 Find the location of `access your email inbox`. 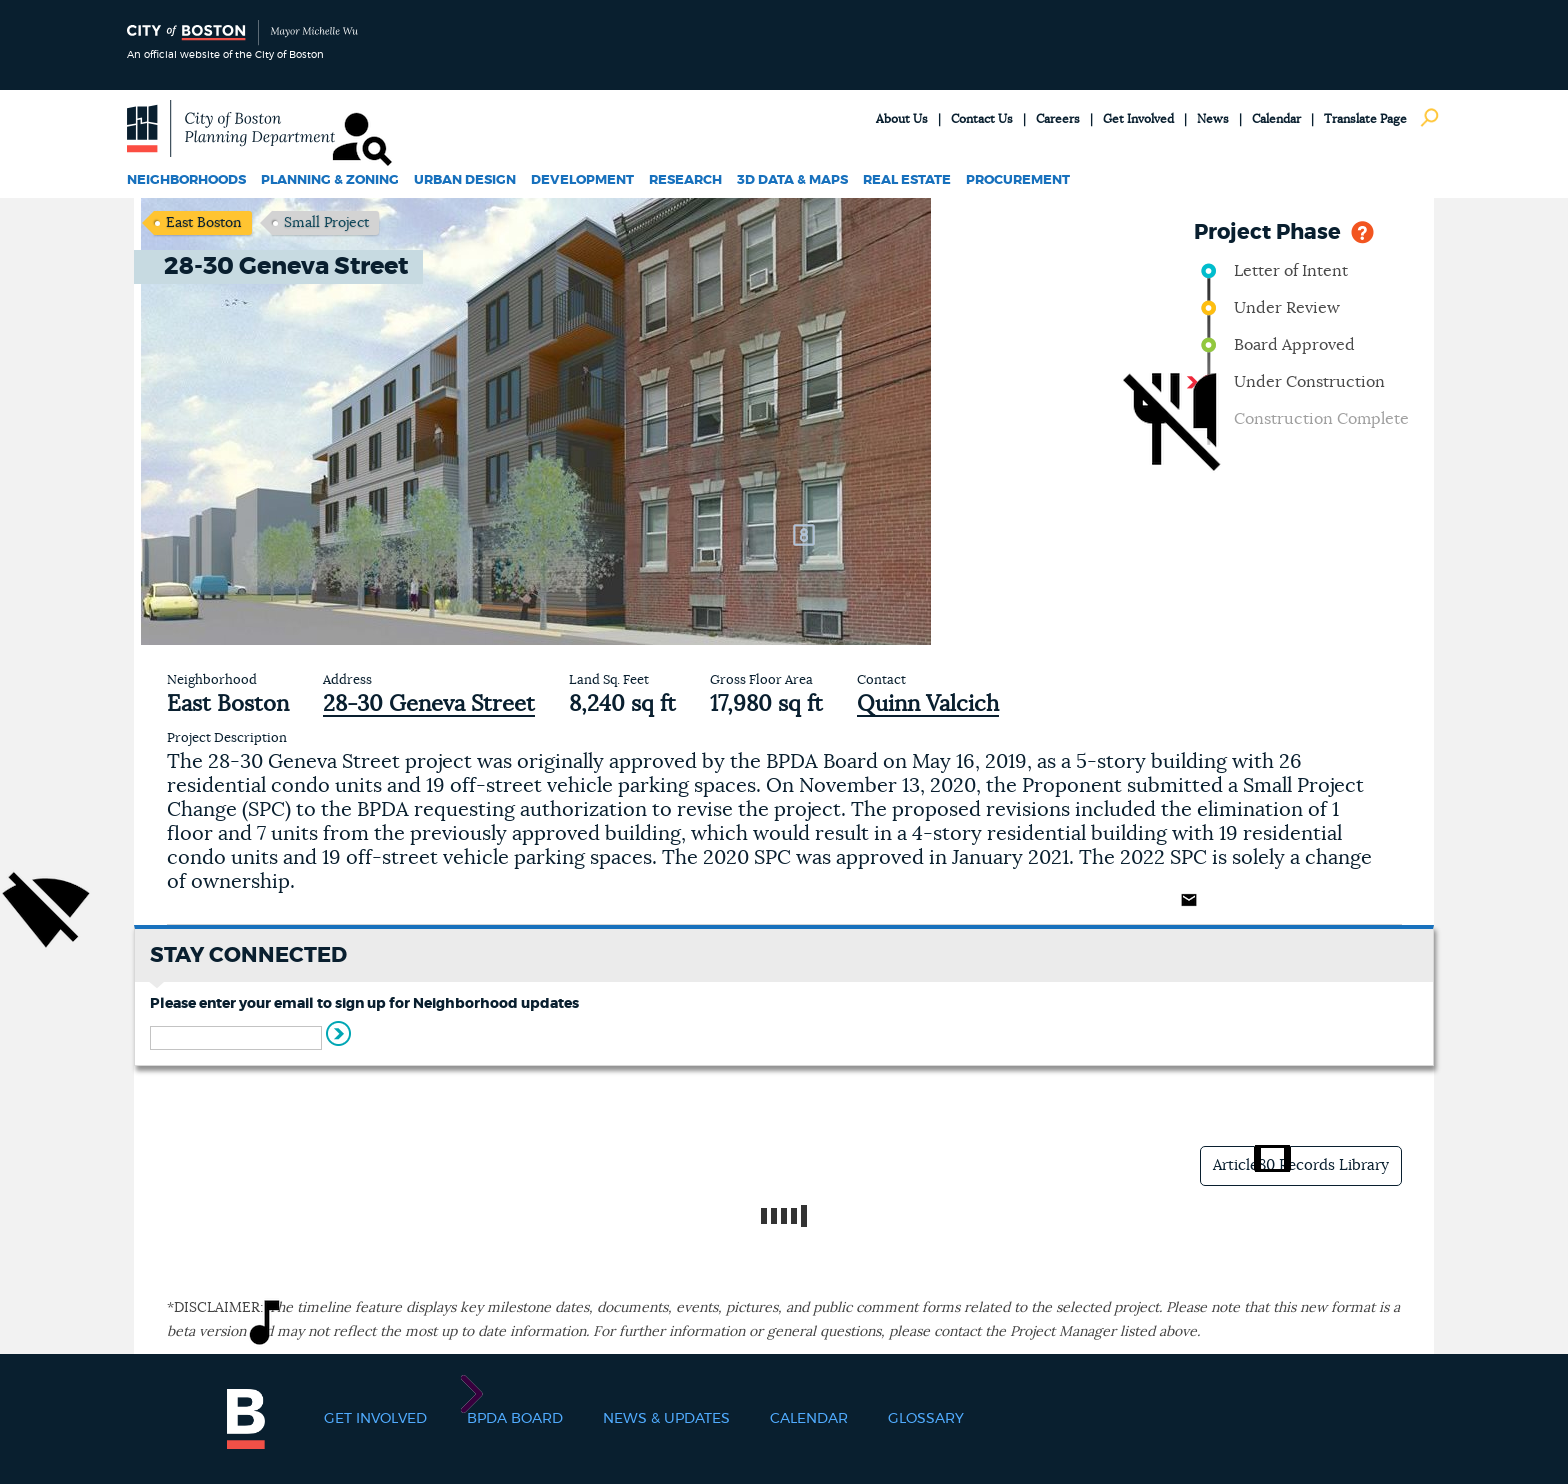

access your email inbox is located at coordinates (1189, 900).